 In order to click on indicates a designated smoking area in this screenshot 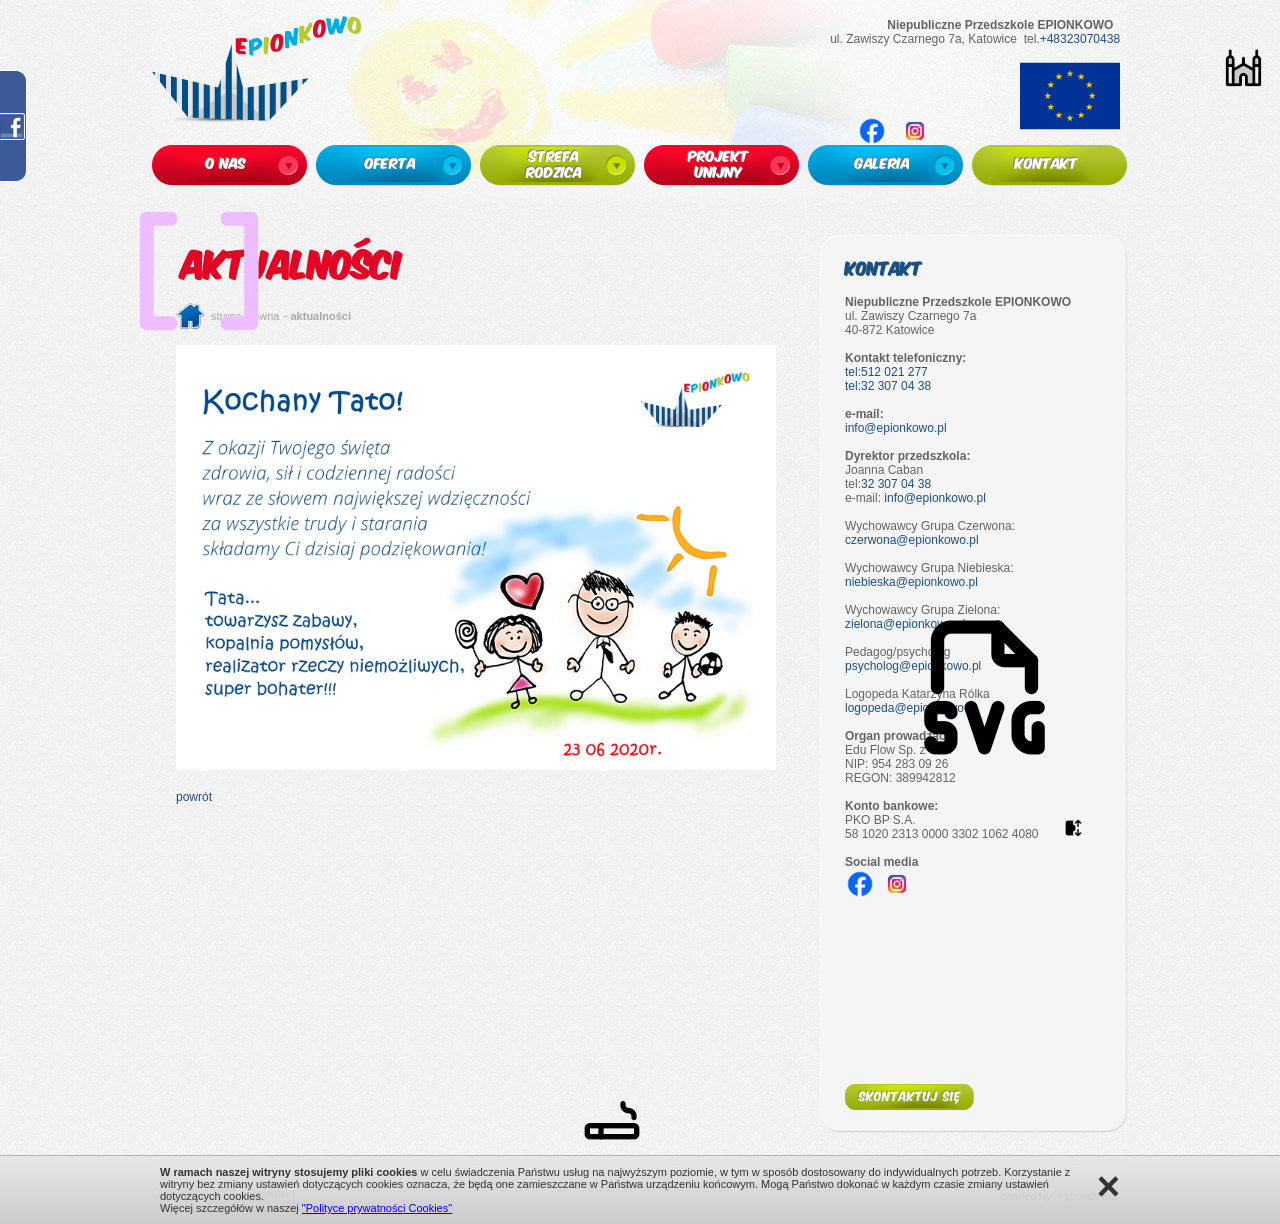, I will do `click(612, 1123)`.